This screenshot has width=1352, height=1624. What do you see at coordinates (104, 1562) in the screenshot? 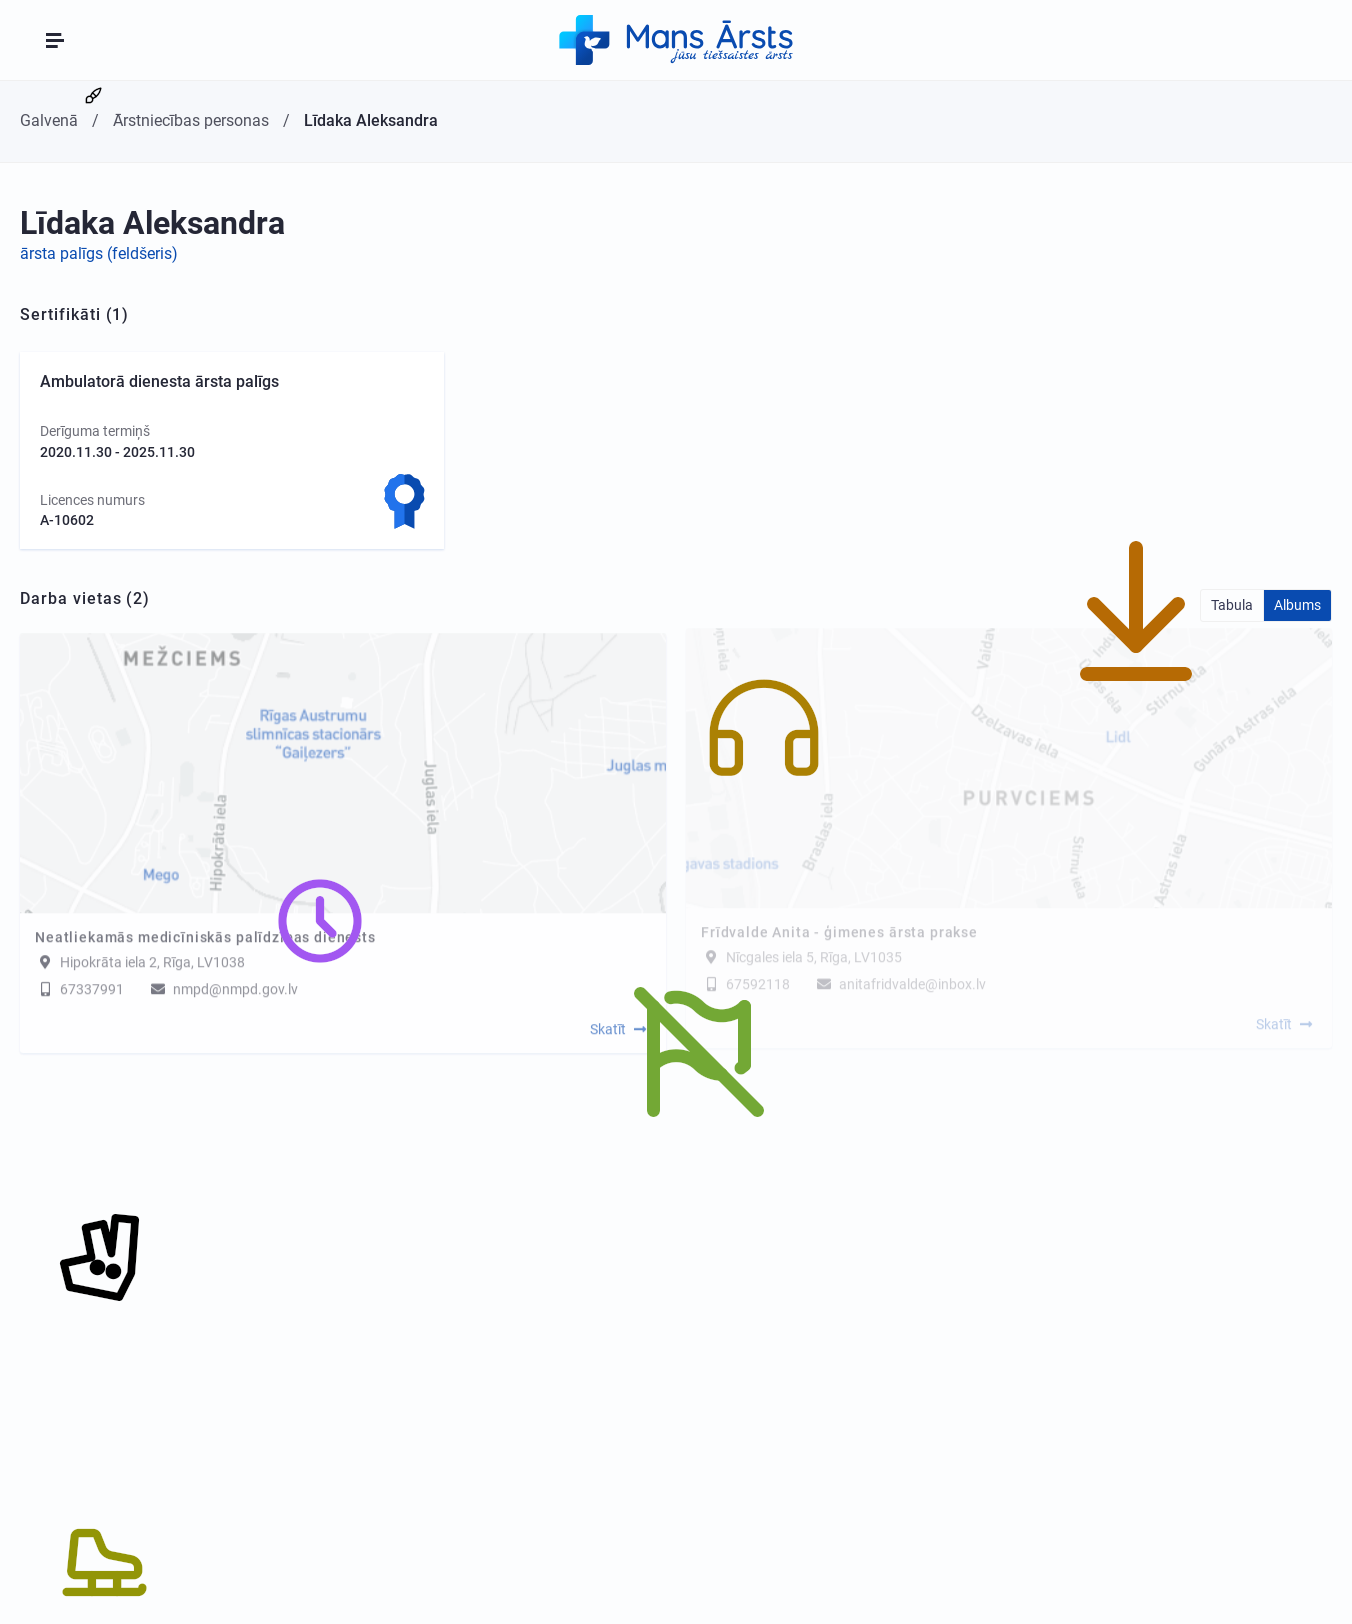
I see `view ice skating activities or rinks` at bounding box center [104, 1562].